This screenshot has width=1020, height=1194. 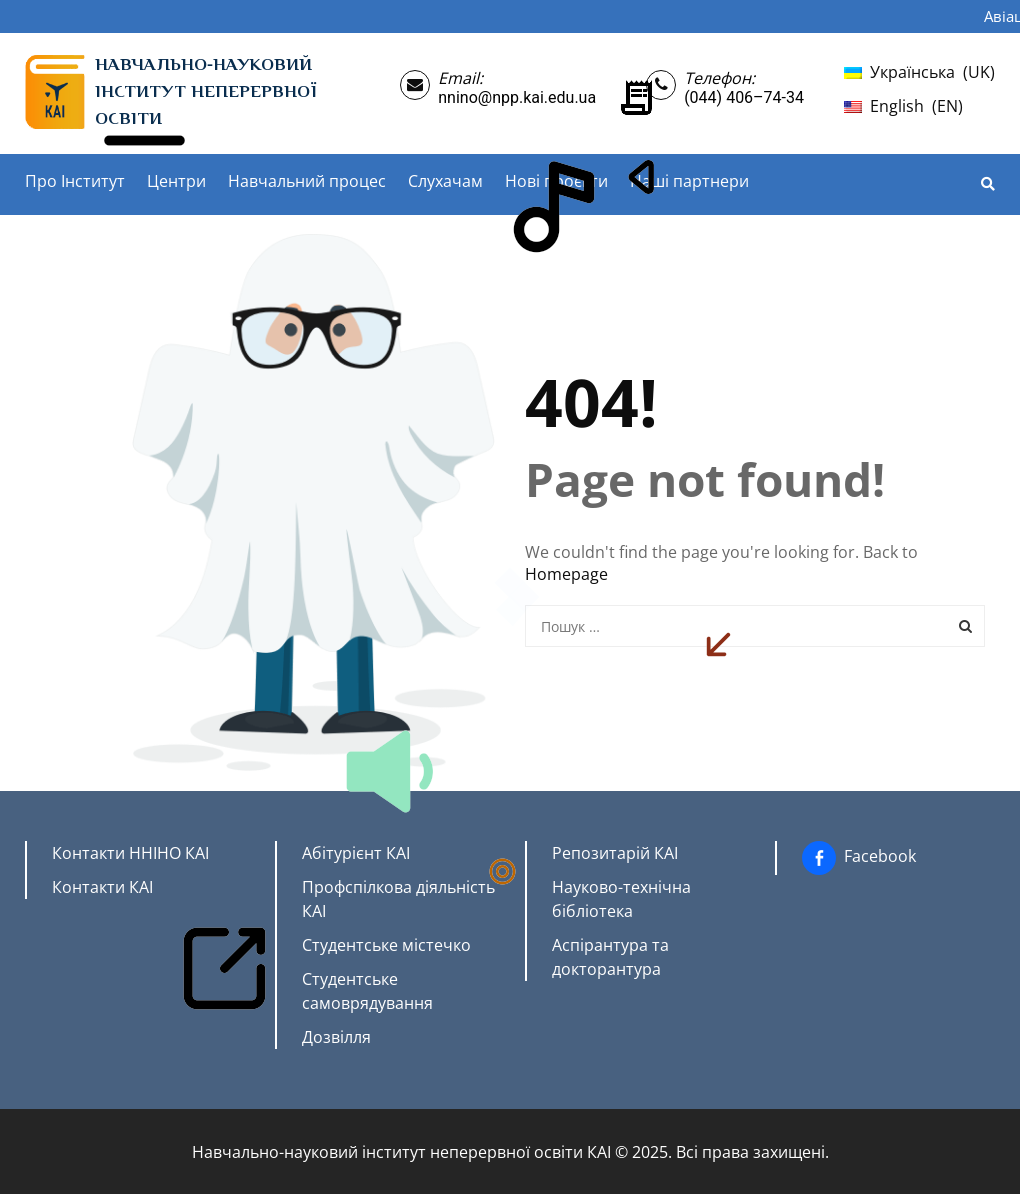 I want to click on access music or audio player, so click(x=554, y=205).